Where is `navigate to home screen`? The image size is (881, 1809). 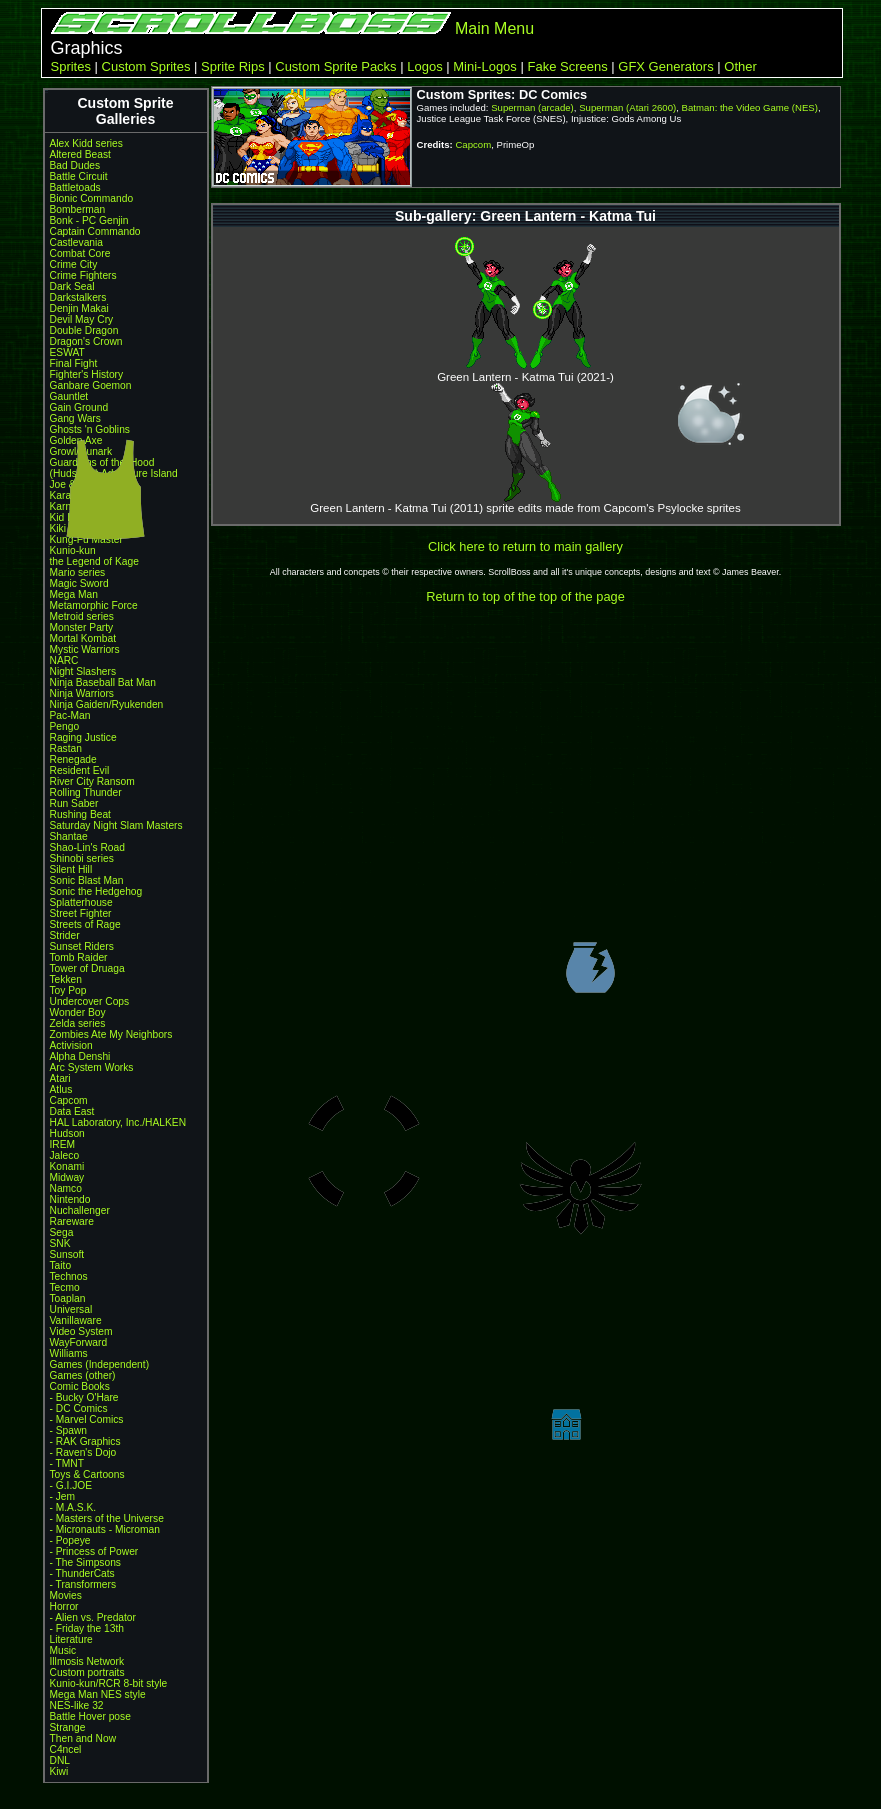 navigate to home screen is located at coordinates (566, 1424).